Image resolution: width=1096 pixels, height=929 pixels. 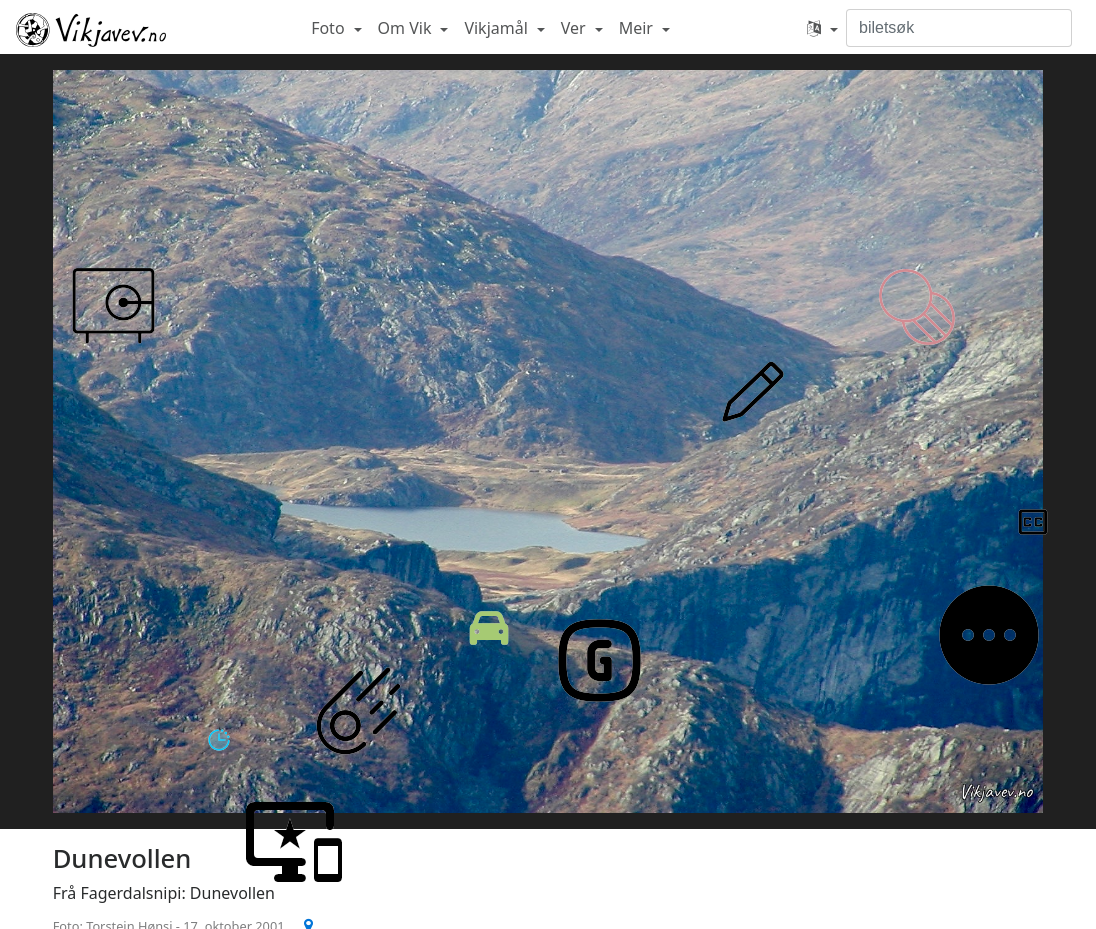 What do you see at coordinates (752, 391) in the screenshot?
I see `edit this item` at bounding box center [752, 391].